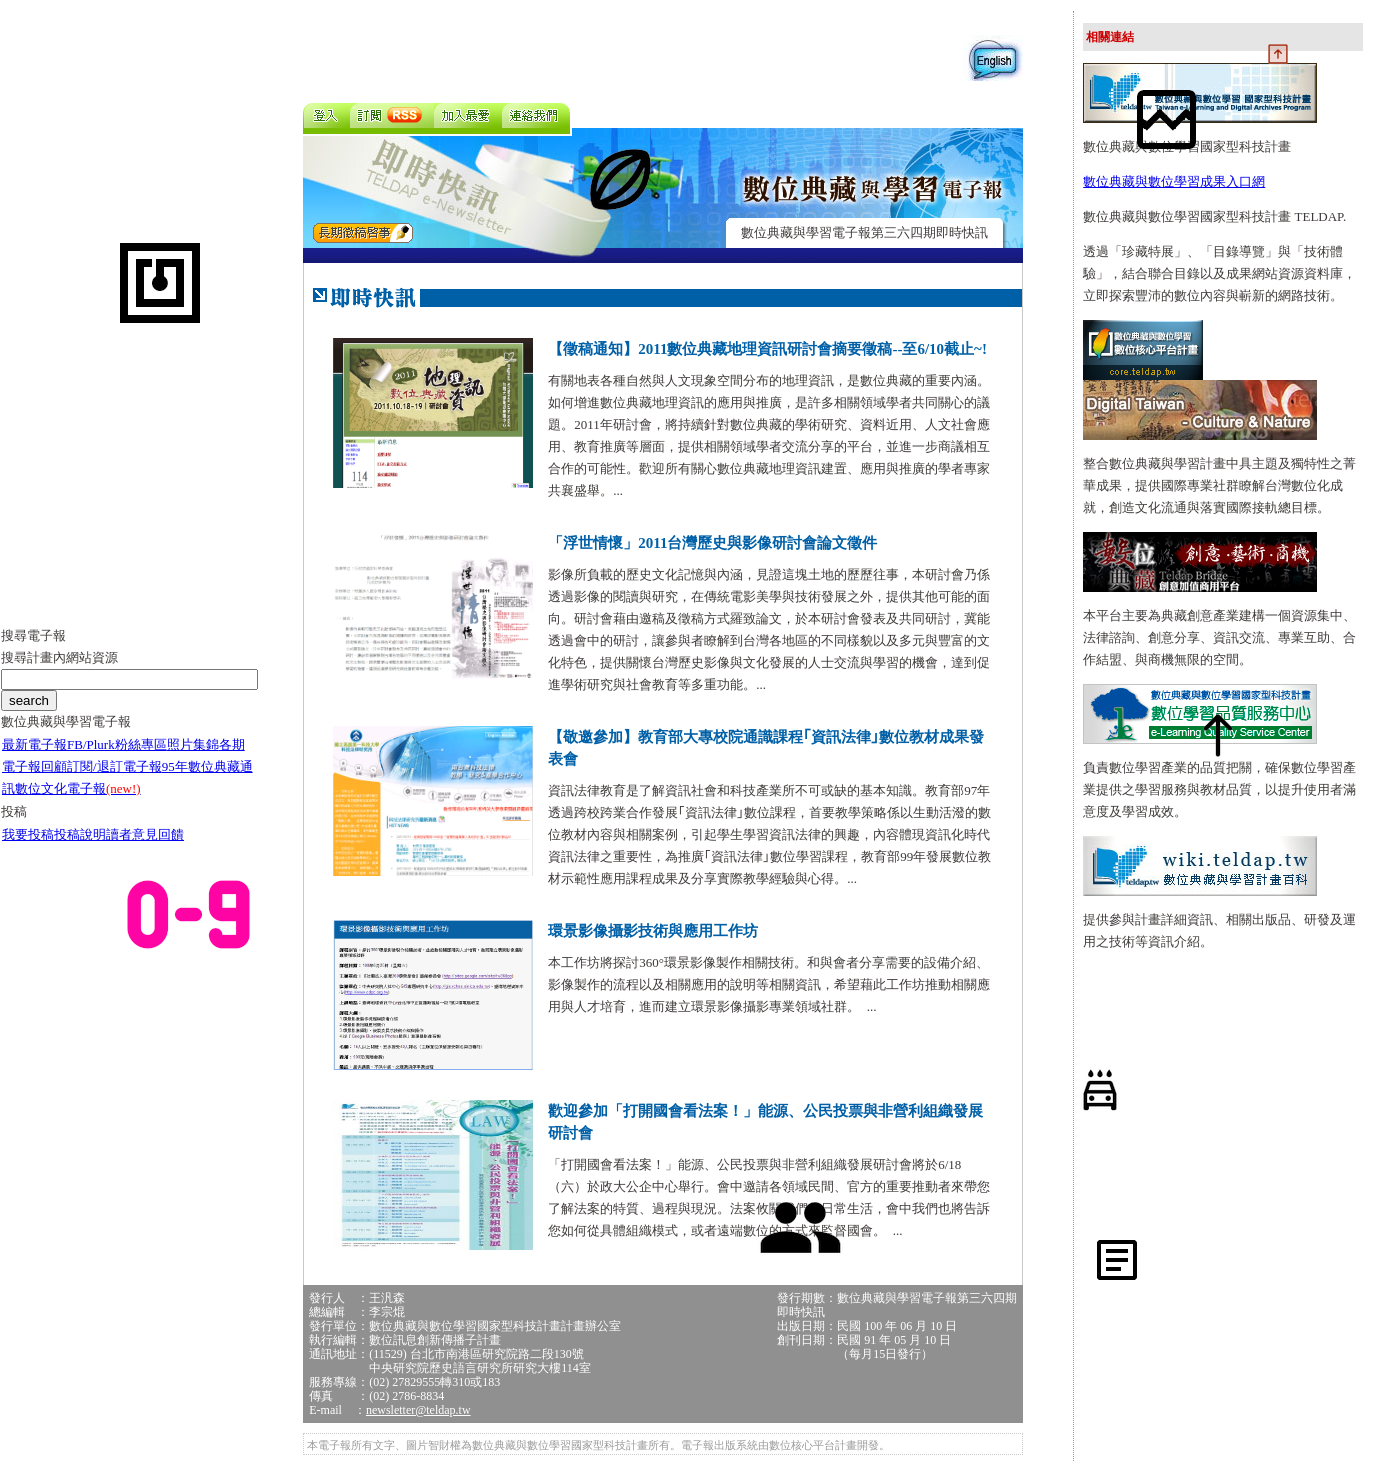 Image resolution: width=1374 pixels, height=1472 pixels. Describe the element at coordinates (1278, 54) in the screenshot. I see `upload a file or content` at that location.